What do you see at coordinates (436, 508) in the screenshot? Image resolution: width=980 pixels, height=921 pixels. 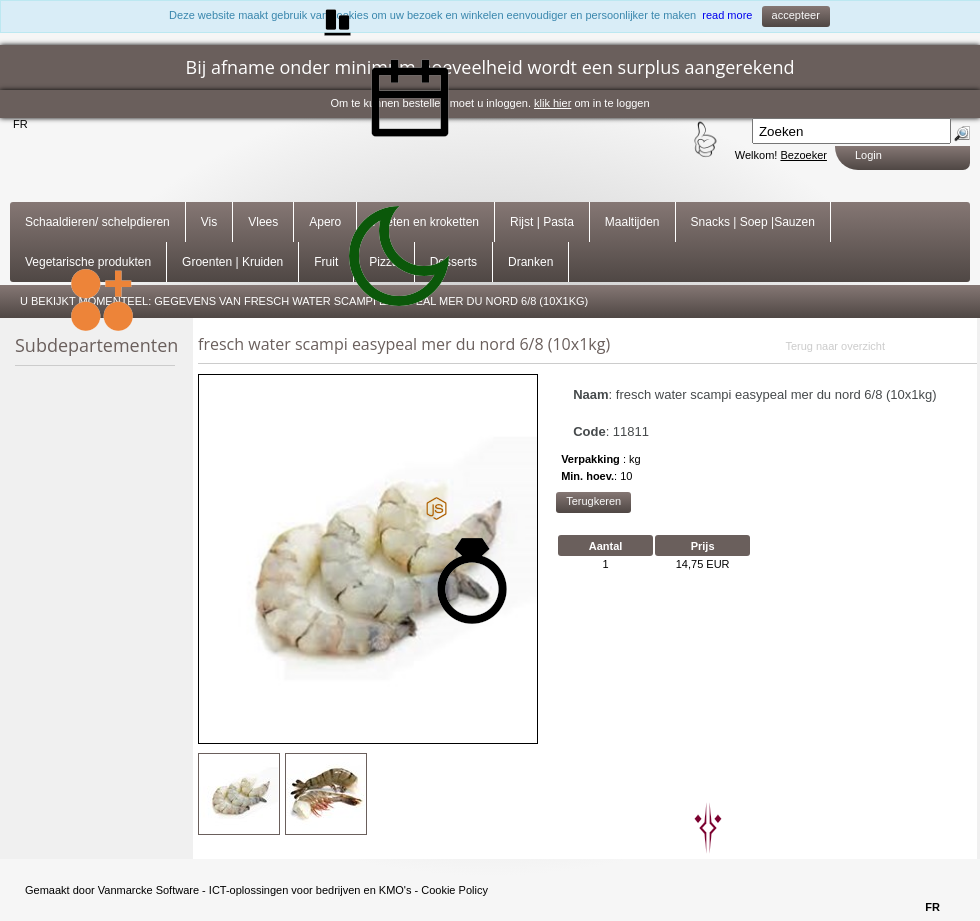 I see `Node.js logo` at bounding box center [436, 508].